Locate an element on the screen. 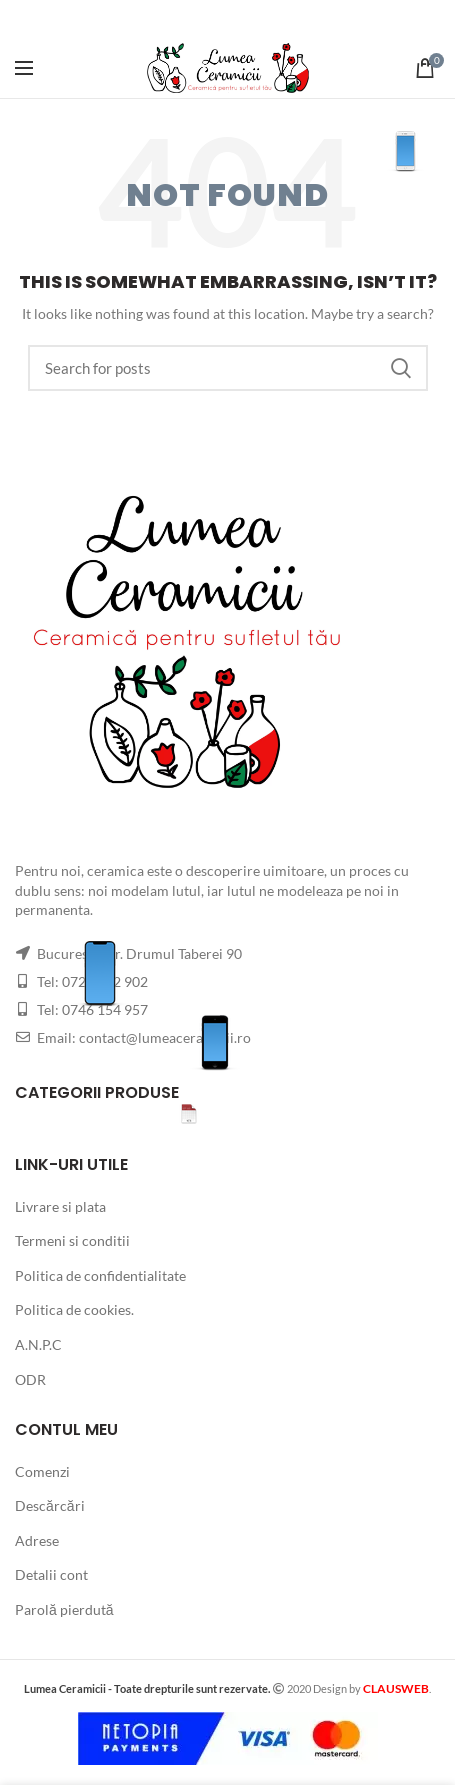  connected iPhone device is located at coordinates (405, 151).